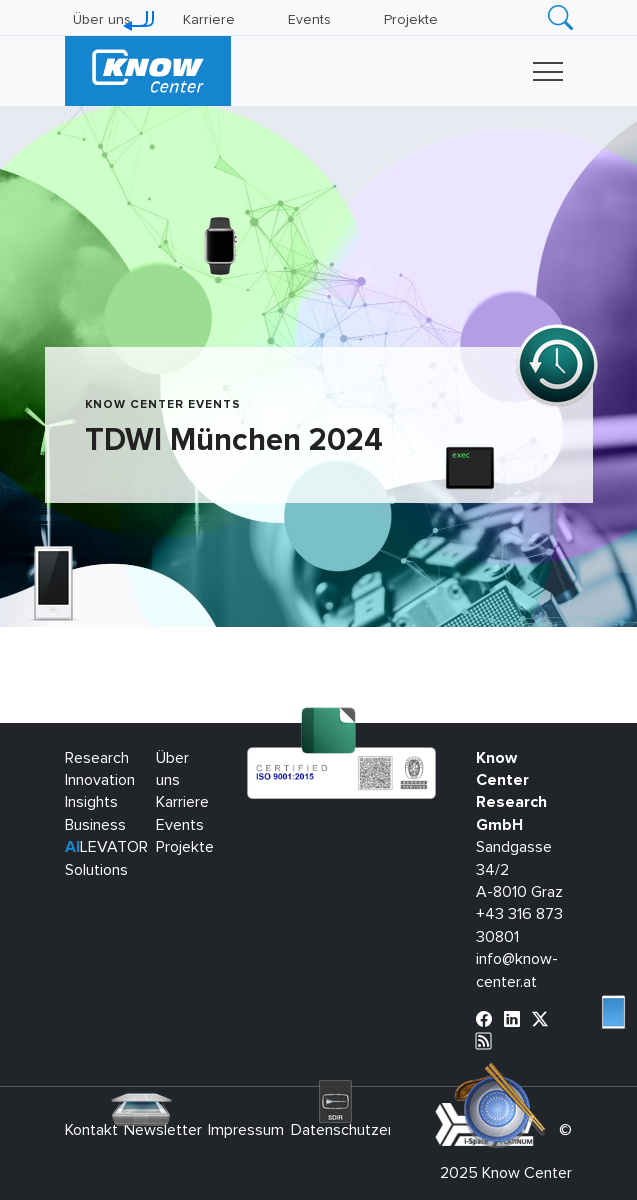 The height and width of the screenshot is (1200, 637). Describe the element at coordinates (335, 1102) in the screenshot. I see `apply impulse response reverb effect in GarageBand` at that location.